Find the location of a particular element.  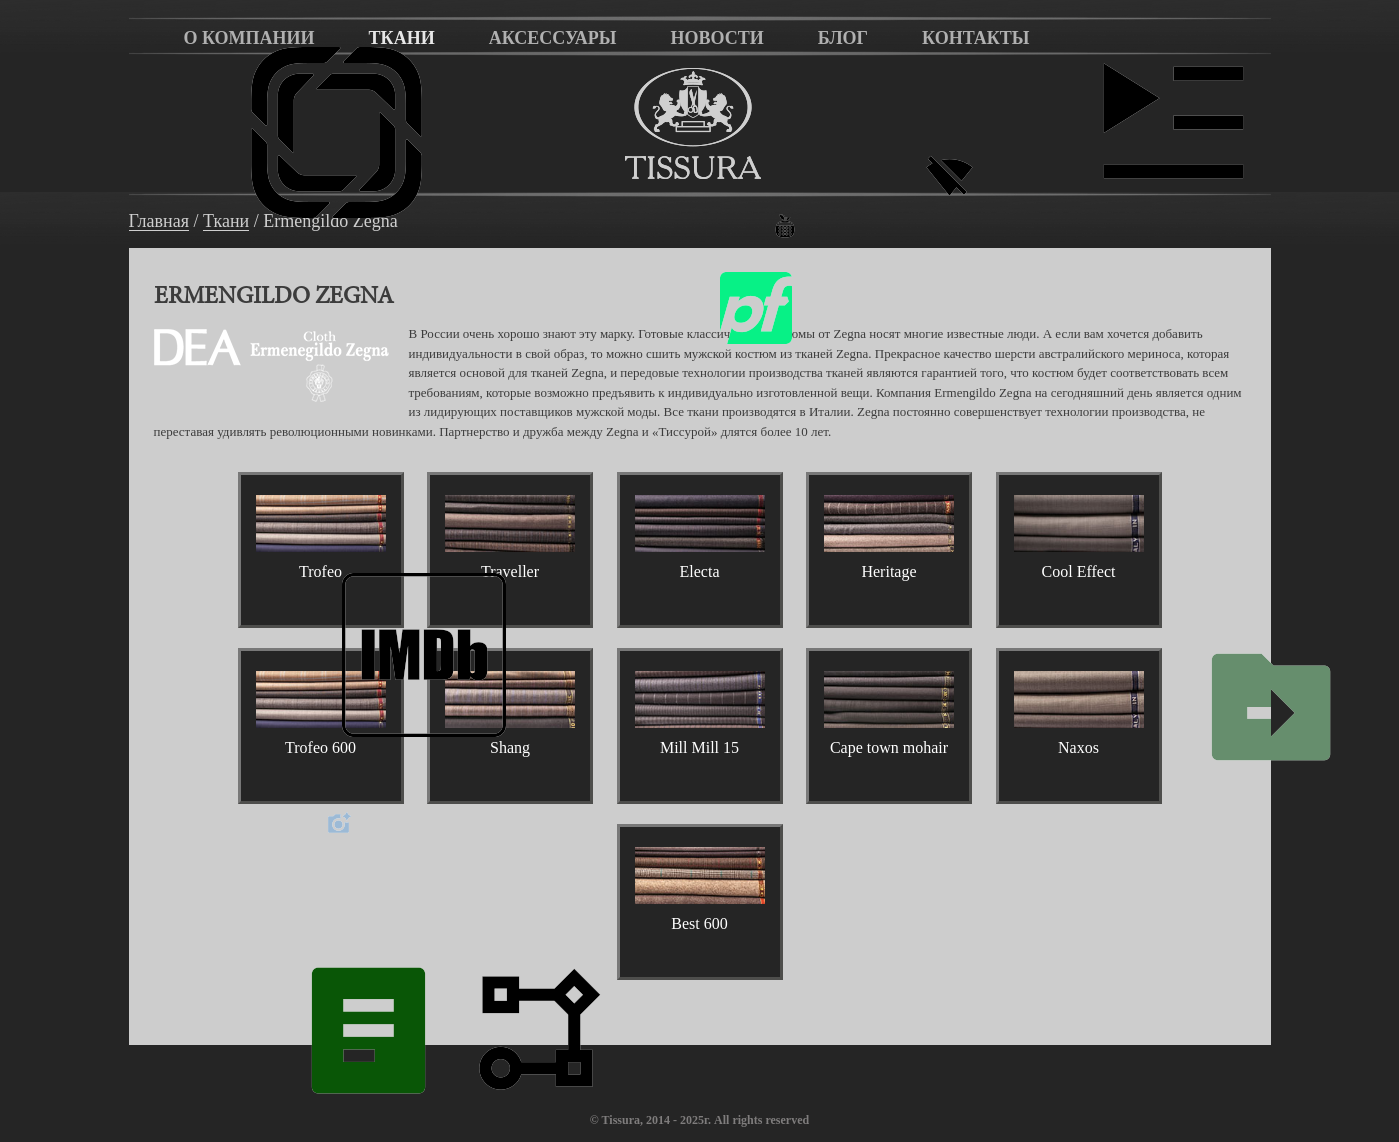

nutritionix logo is located at coordinates (785, 226).